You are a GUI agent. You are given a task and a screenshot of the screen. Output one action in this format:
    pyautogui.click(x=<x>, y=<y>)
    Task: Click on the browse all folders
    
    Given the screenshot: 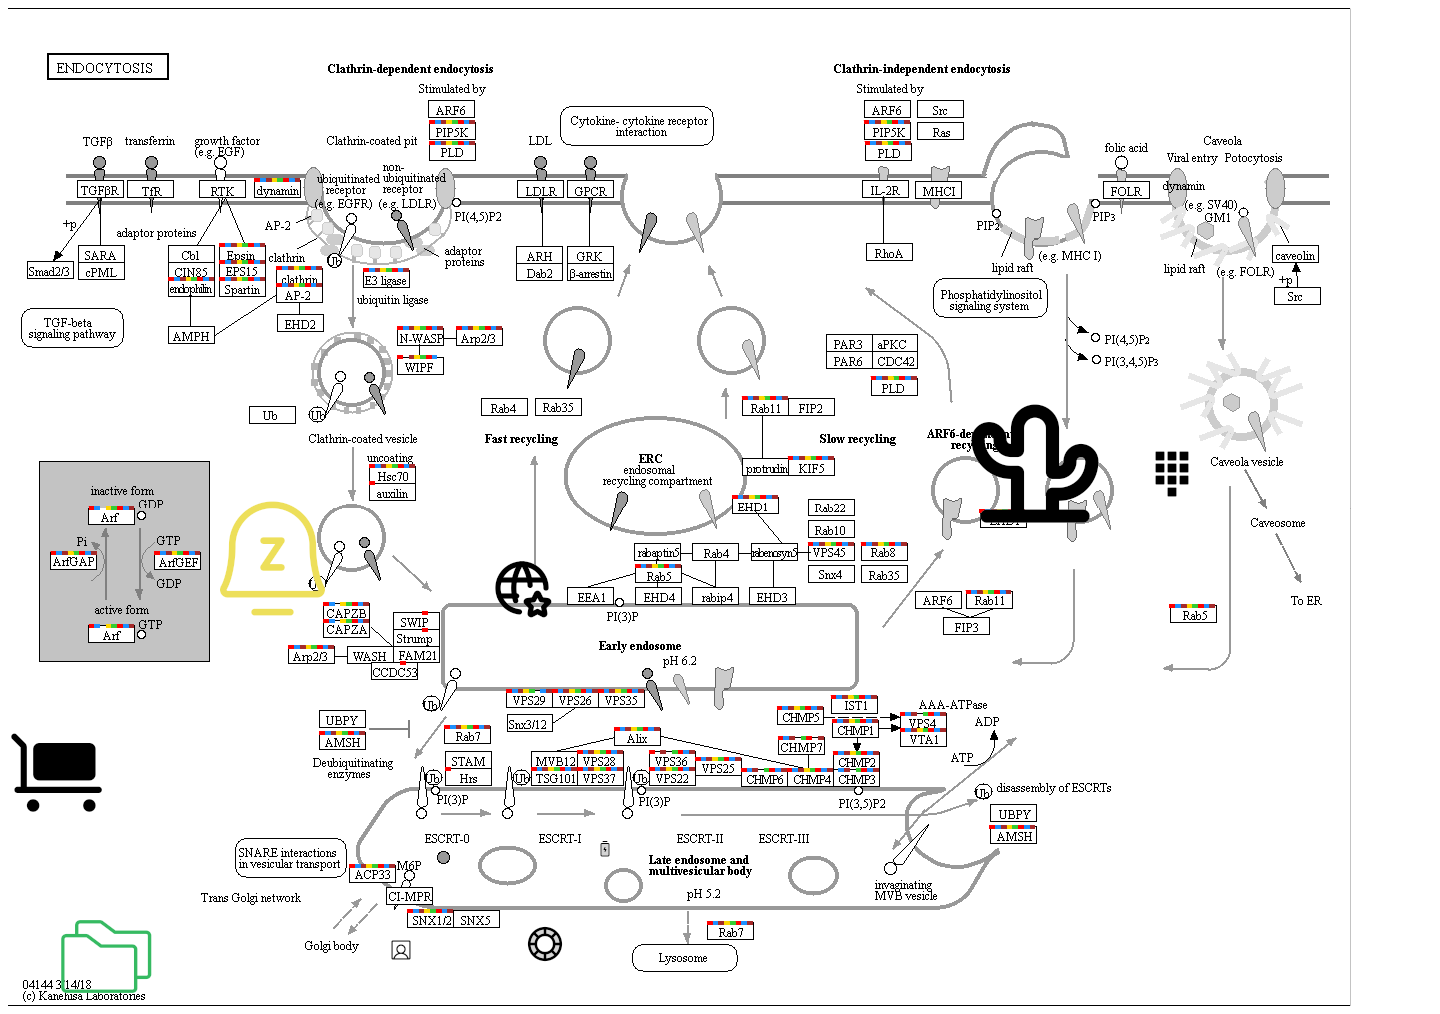 What is the action you would take?
    pyautogui.click(x=104, y=956)
    